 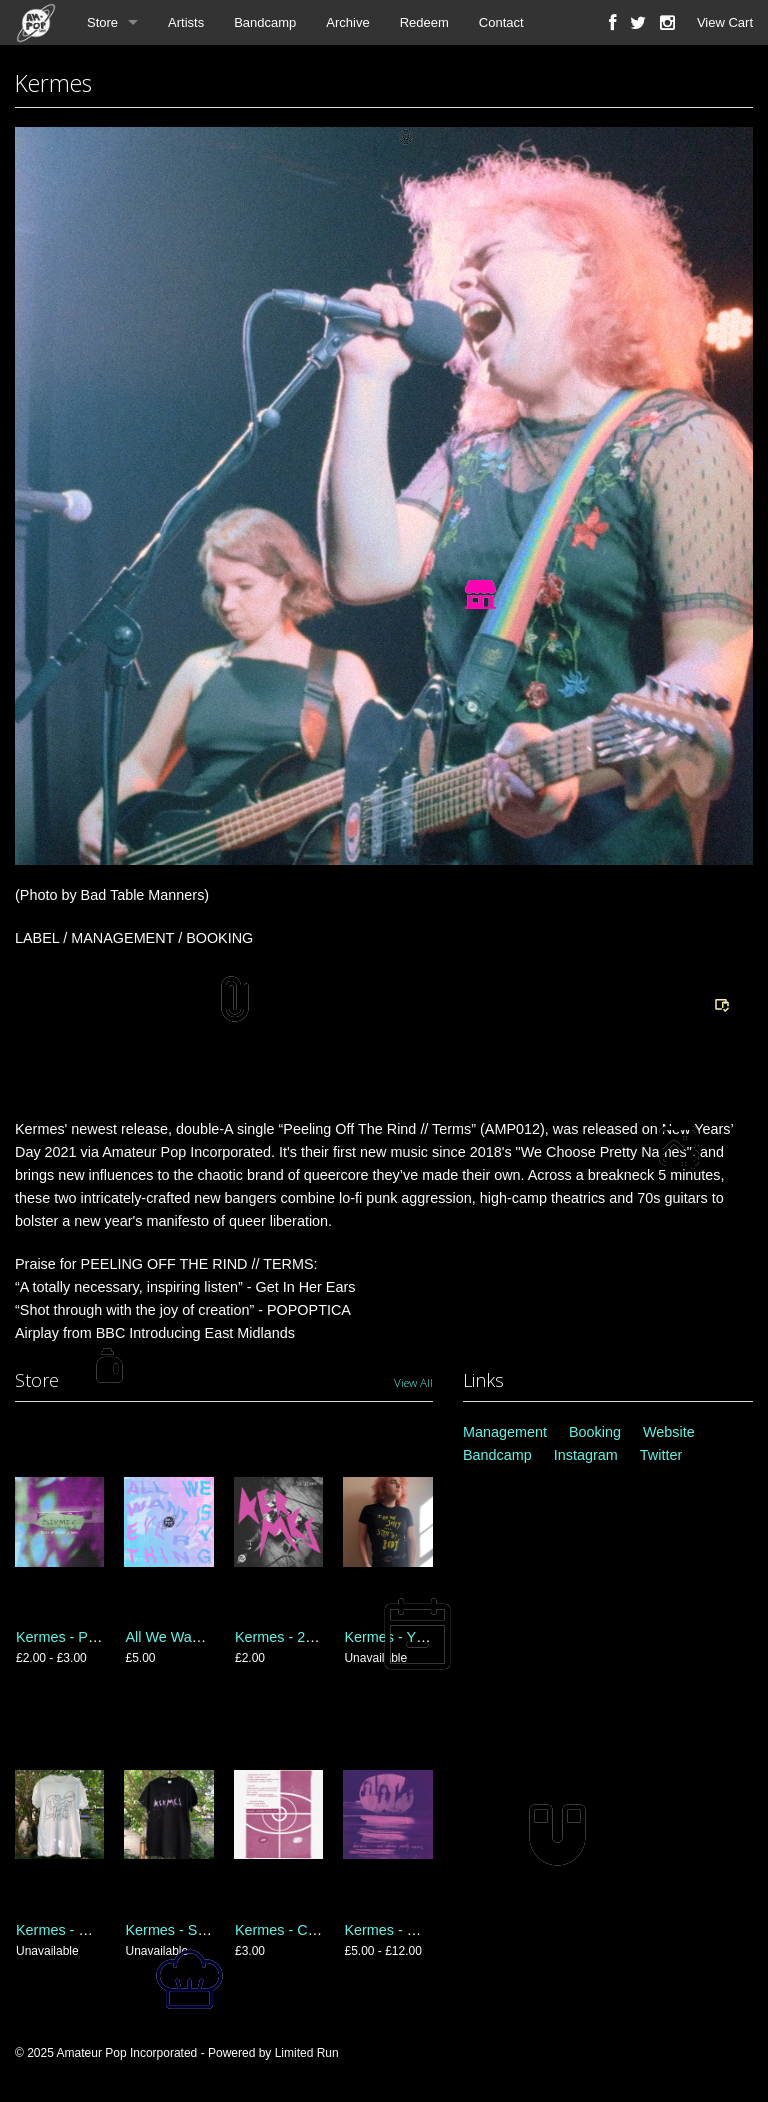 I want to click on activate magnetic snap or alignment tool, so click(x=557, y=1832).